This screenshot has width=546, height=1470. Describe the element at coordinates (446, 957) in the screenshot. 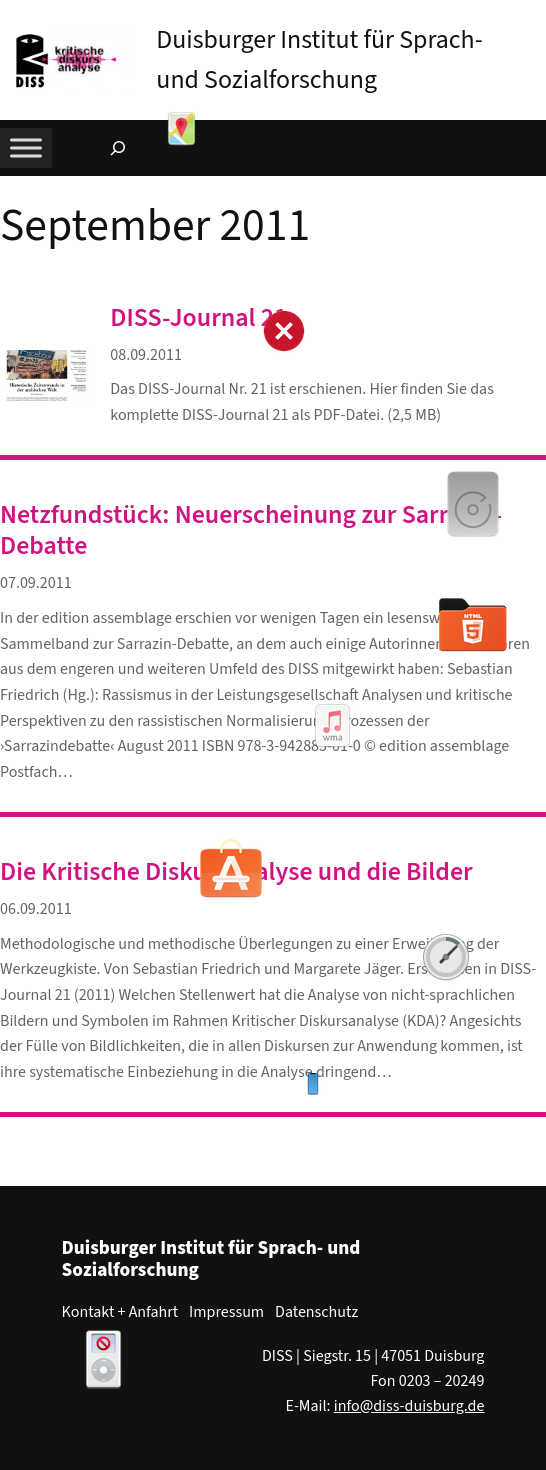

I see `open sysprof system profiler` at that location.